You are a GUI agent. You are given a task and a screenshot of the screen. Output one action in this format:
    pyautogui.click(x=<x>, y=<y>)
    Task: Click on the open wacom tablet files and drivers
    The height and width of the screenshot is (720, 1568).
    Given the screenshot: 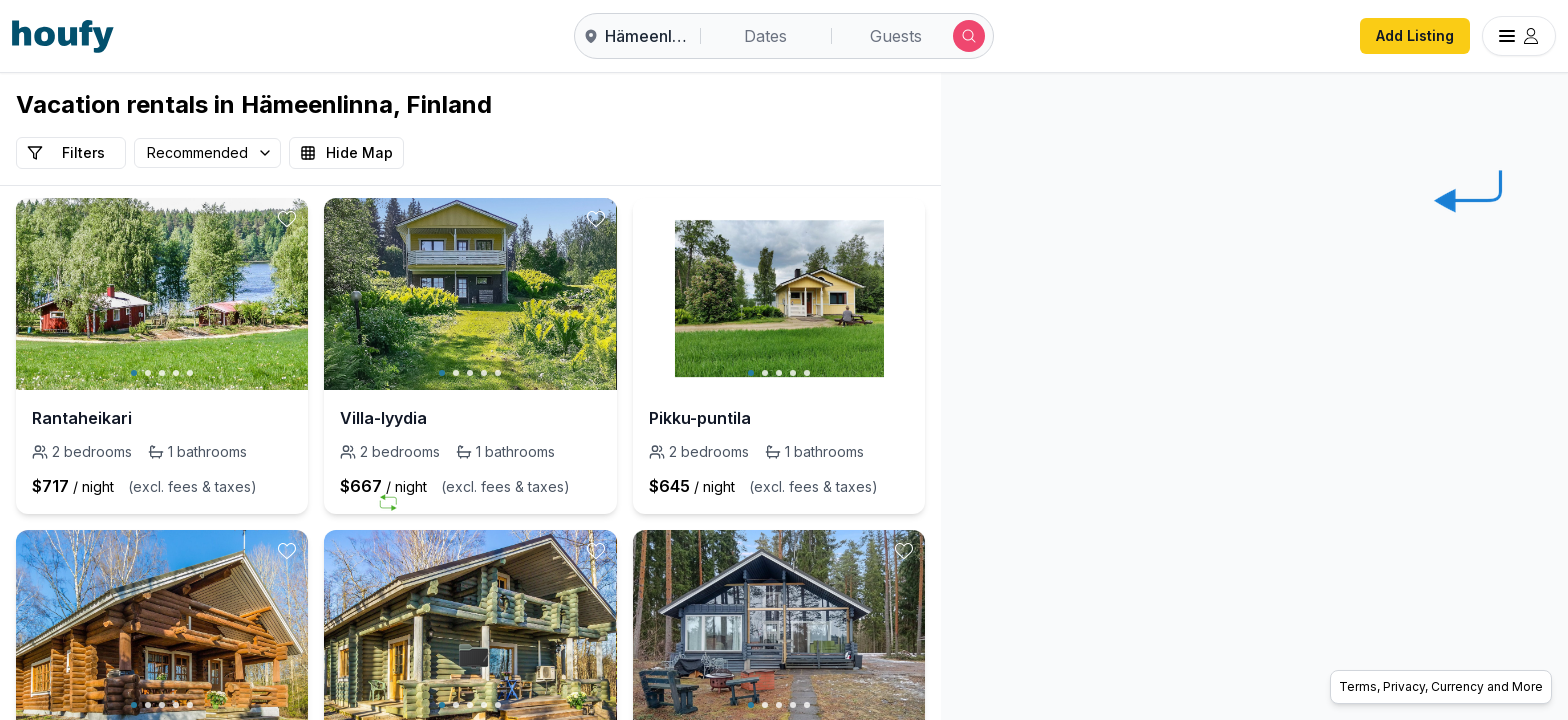 What is the action you would take?
    pyautogui.click(x=473, y=656)
    